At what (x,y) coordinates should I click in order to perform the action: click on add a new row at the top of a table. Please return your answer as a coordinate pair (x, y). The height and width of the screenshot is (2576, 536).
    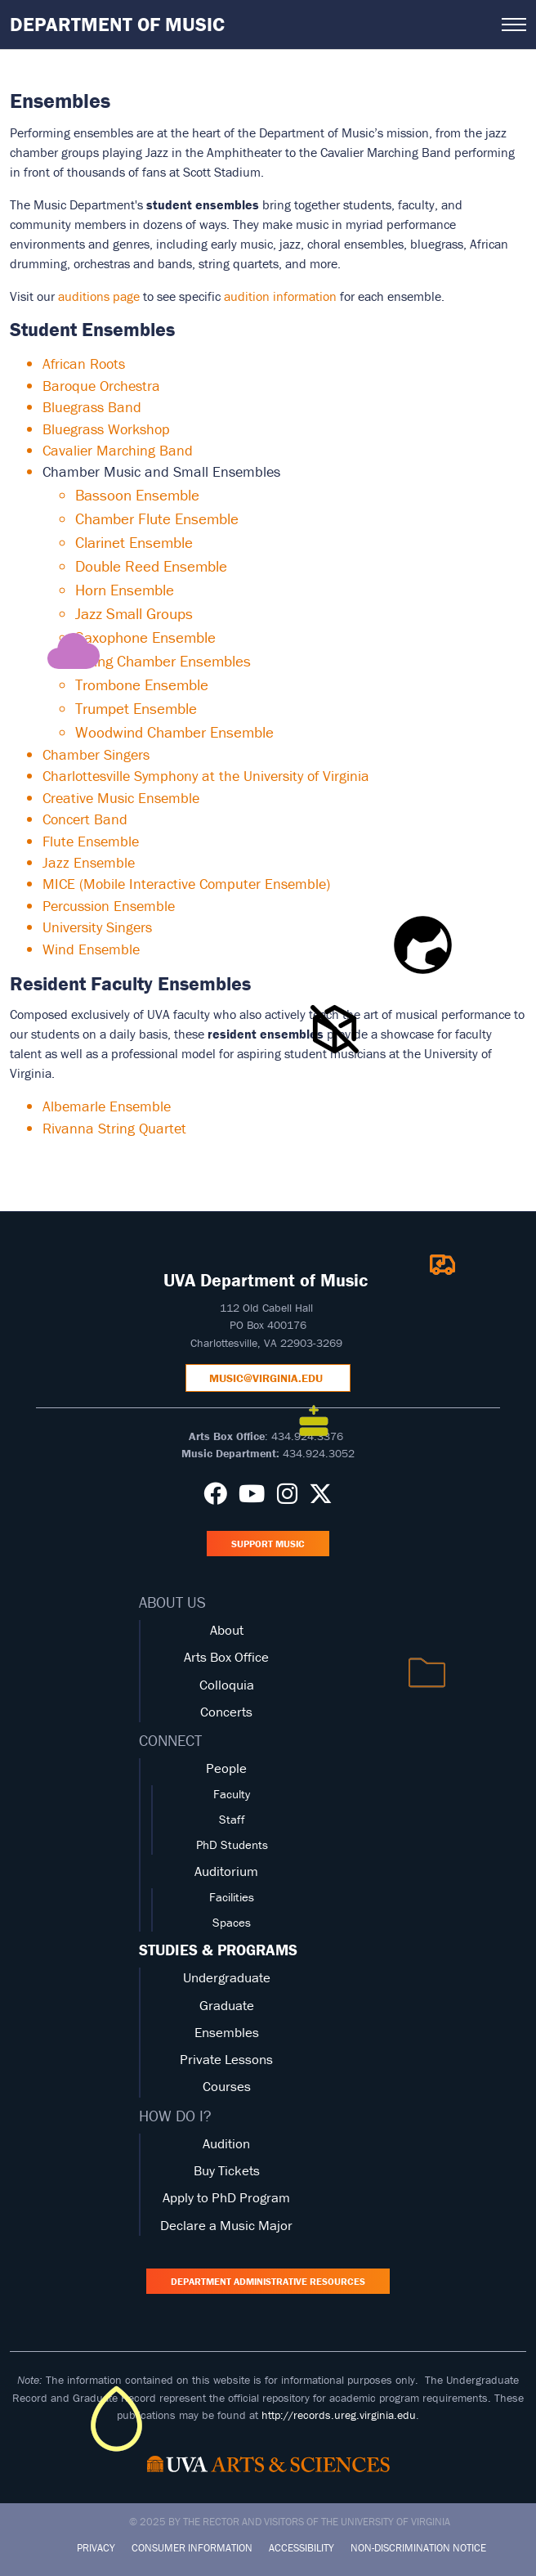
    Looking at the image, I should click on (314, 1423).